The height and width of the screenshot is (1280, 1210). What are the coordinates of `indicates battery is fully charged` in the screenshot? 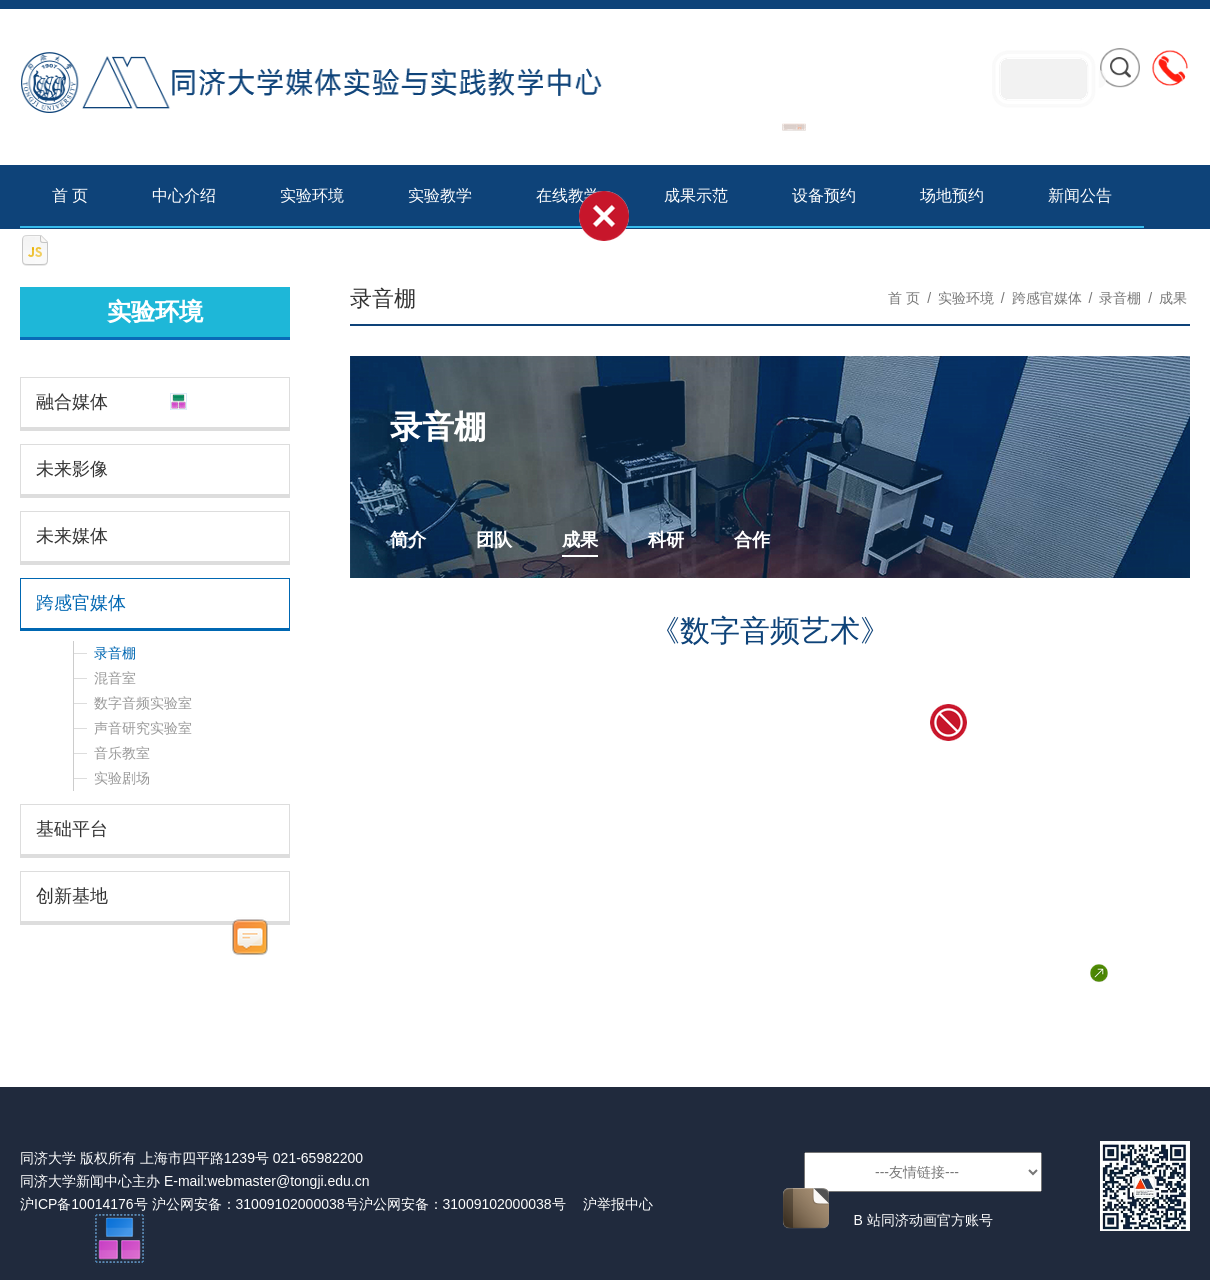 It's located at (1049, 79).